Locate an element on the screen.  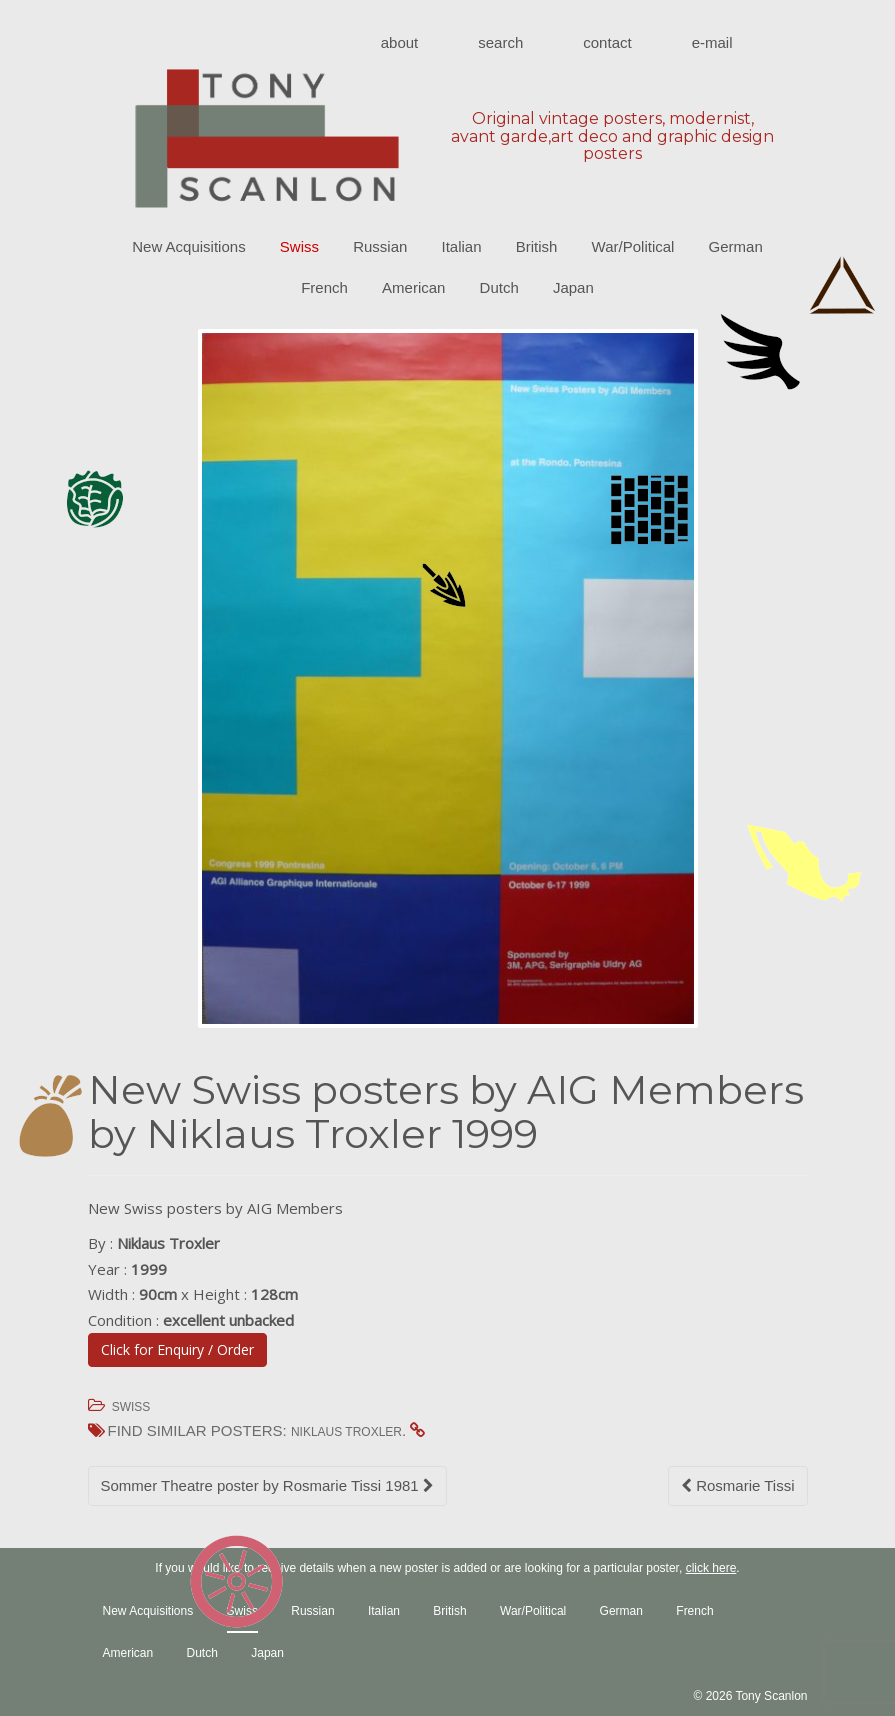
set target or objective marker is located at coordinates (842, 284).